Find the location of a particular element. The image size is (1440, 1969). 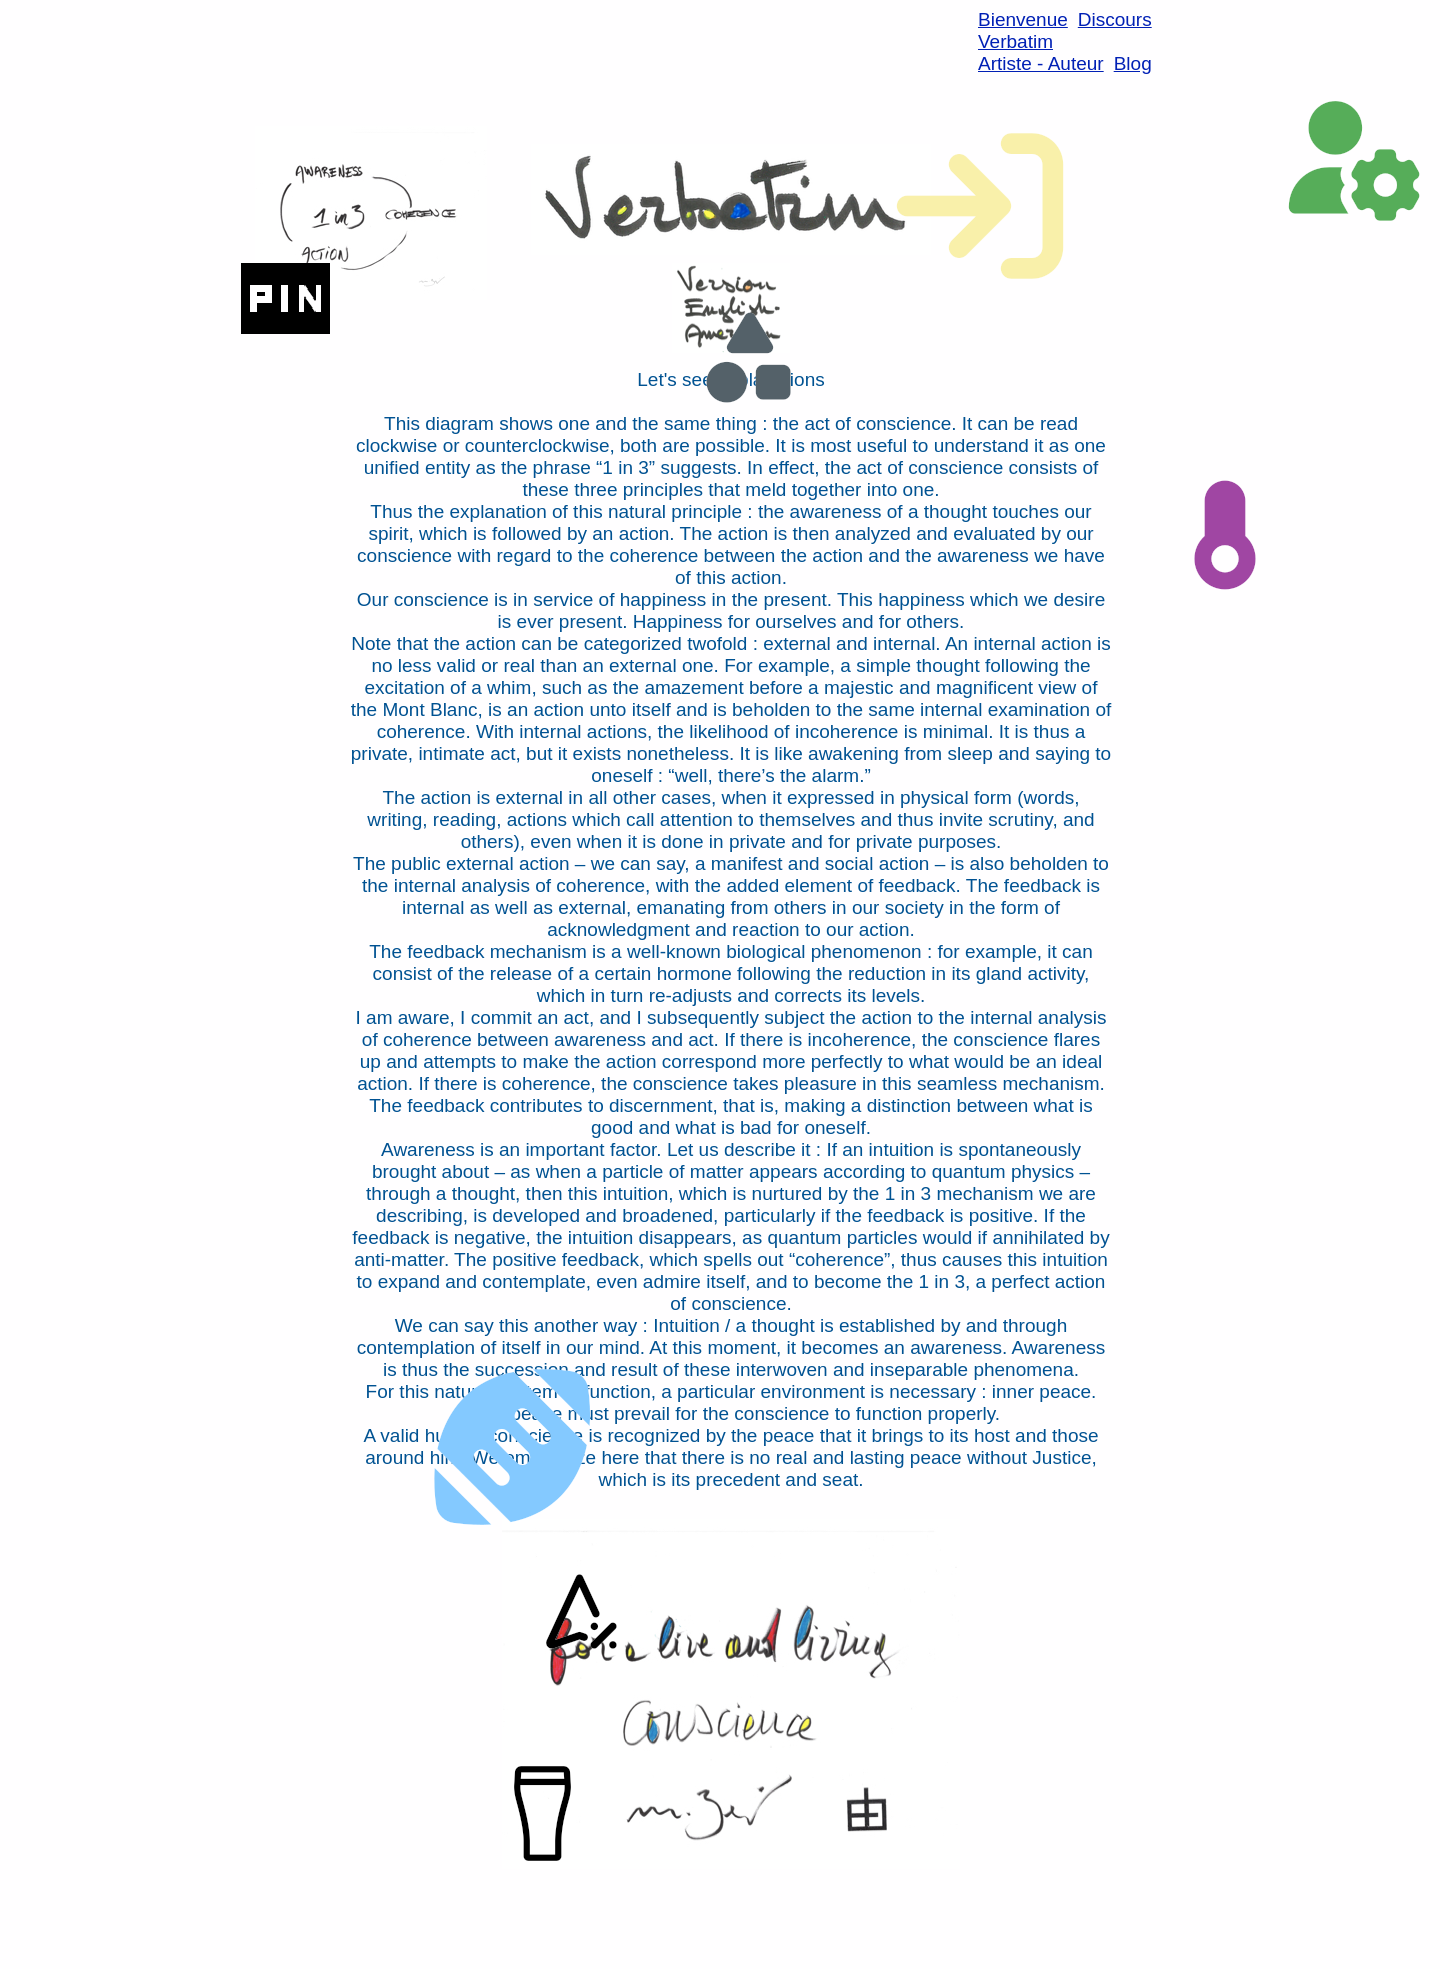

indicates PIN code entry required is located at coordinates (285, 298).